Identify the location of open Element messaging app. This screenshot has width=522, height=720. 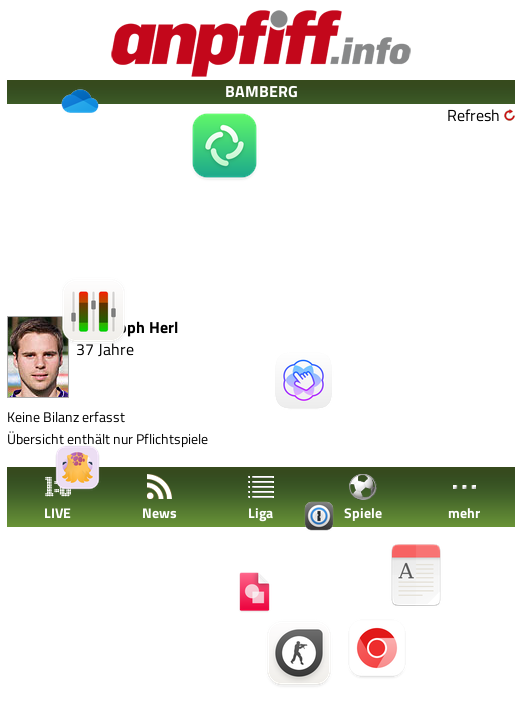
(224, 145).